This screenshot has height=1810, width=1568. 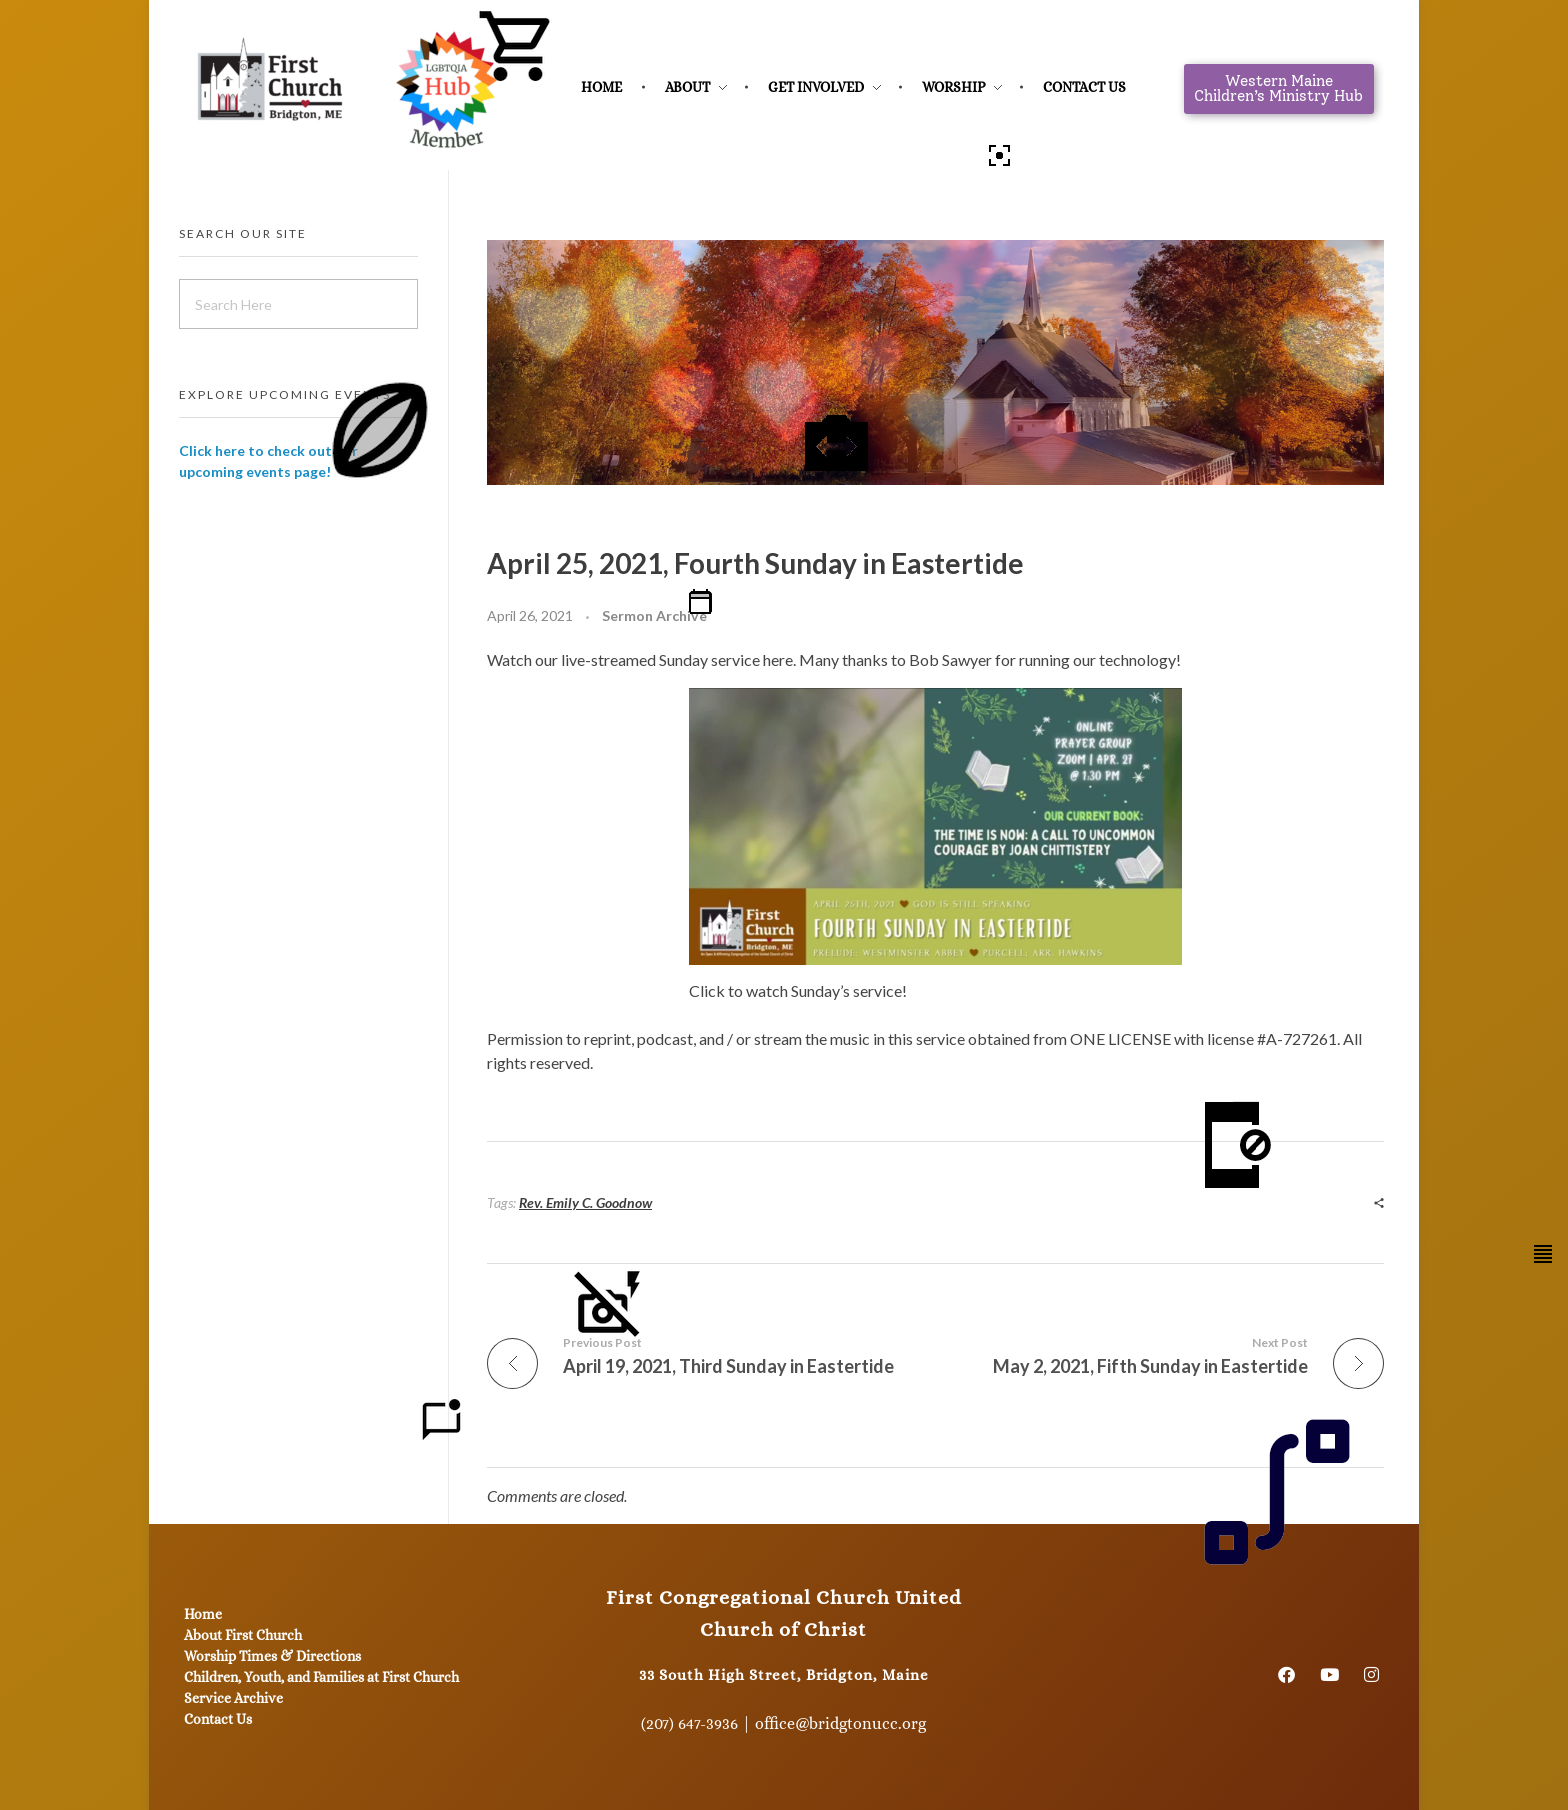 I want to click on access rugby sports content or scores, so click(x=380, y=430).